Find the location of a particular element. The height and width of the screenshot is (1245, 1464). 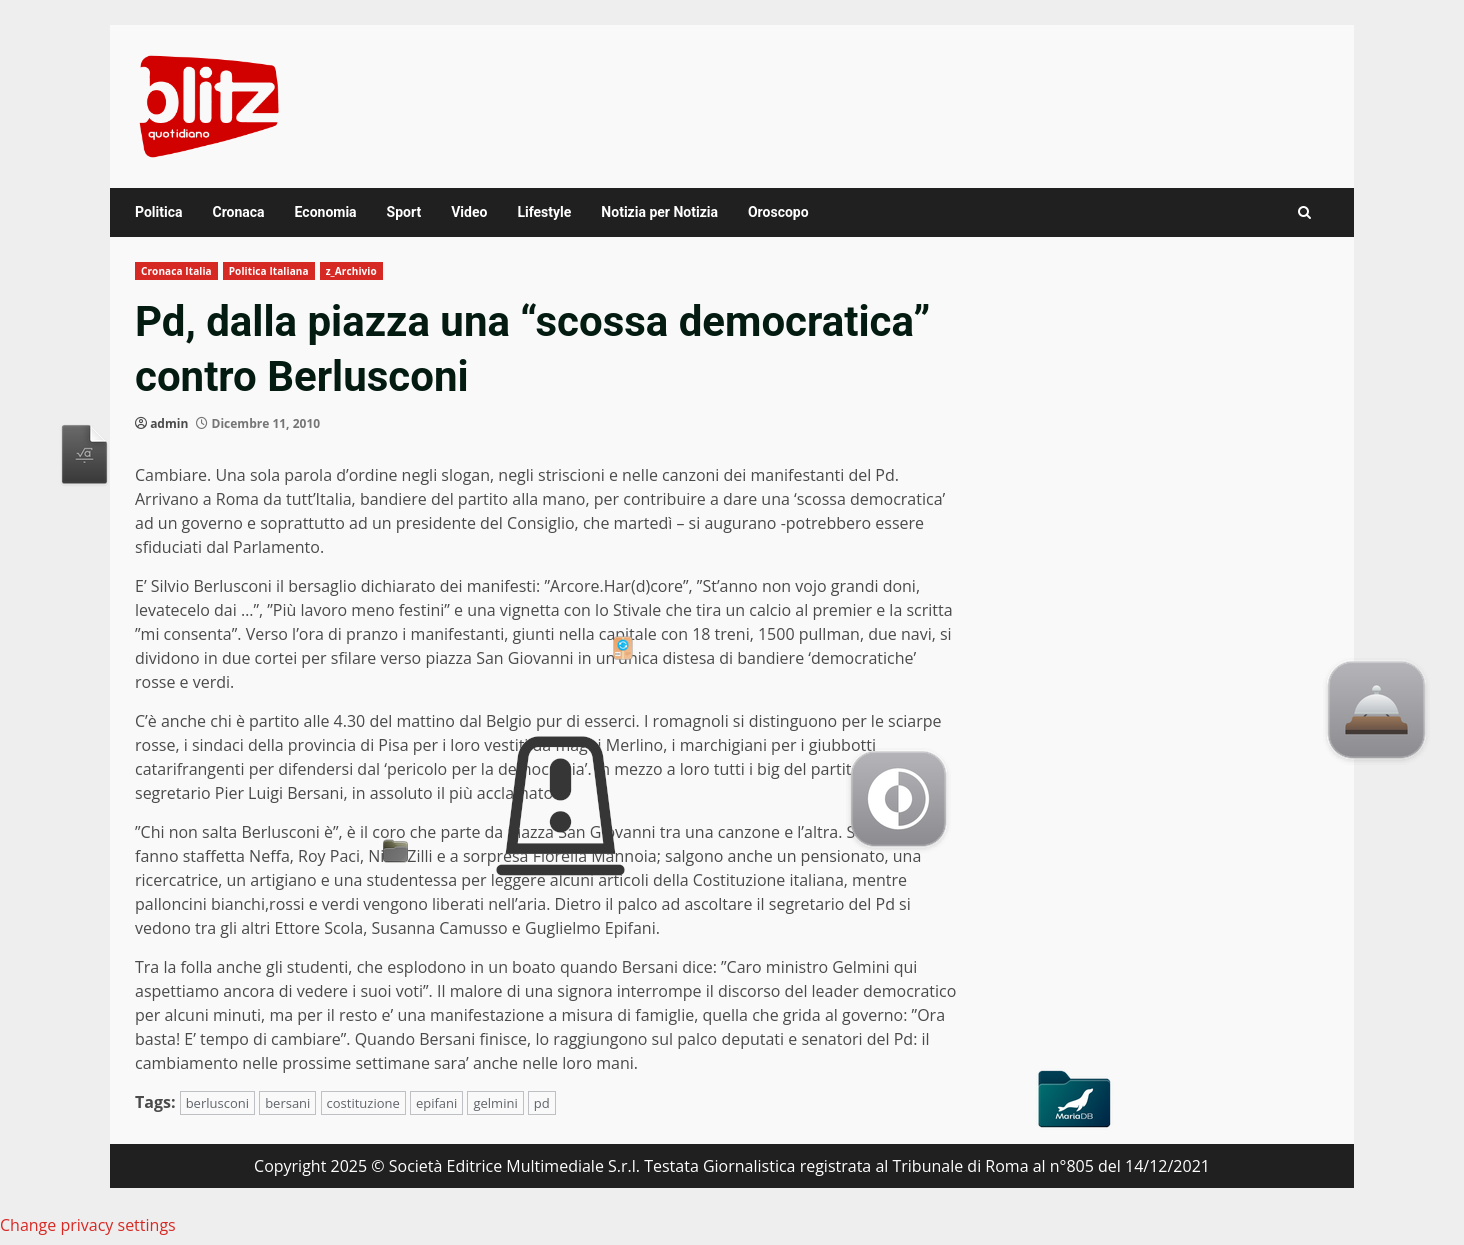

indicates a folder is currently open or expanded is located at coordinates (395, 850).